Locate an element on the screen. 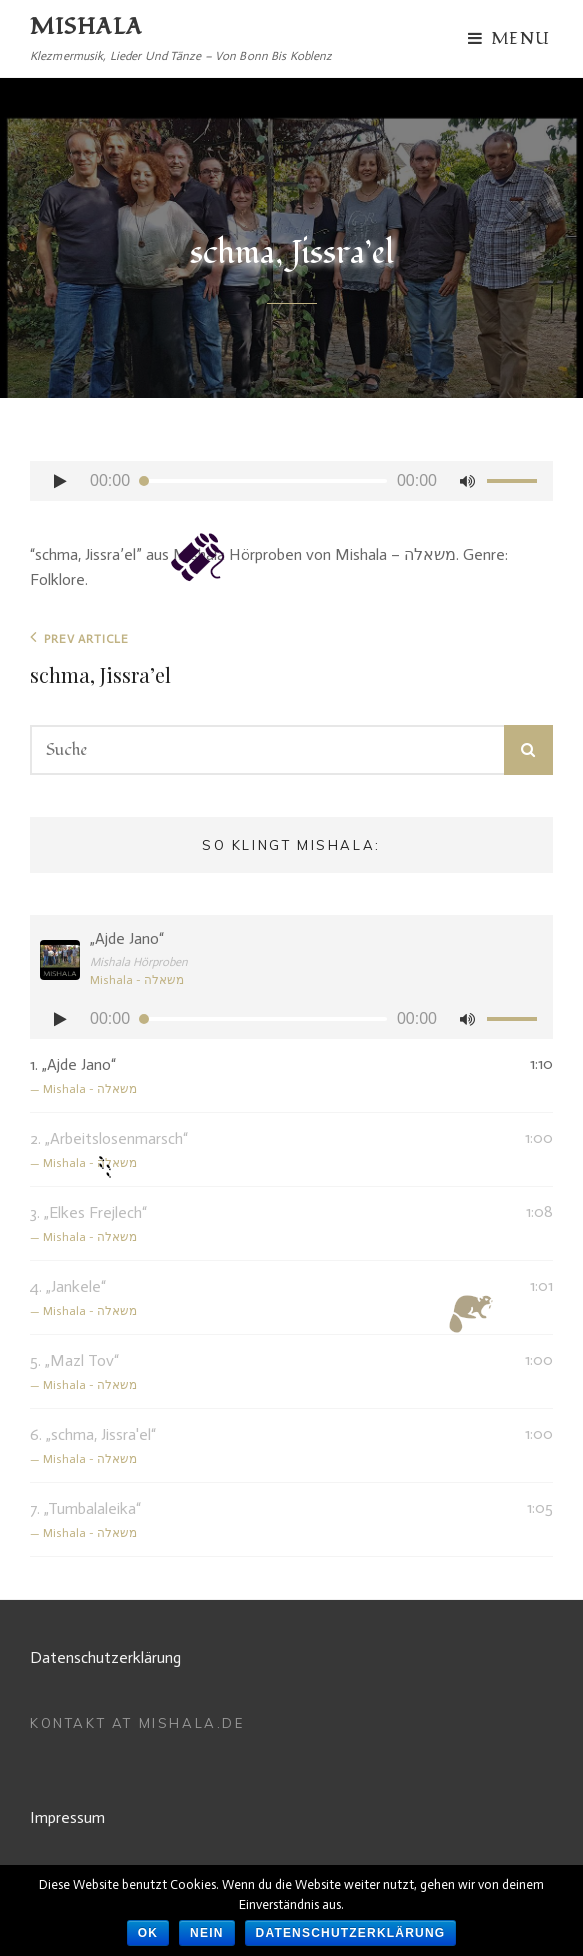 This screenshot has height=1956, width=583. track your steps or walking activity is located at coordinates (105, 1167).